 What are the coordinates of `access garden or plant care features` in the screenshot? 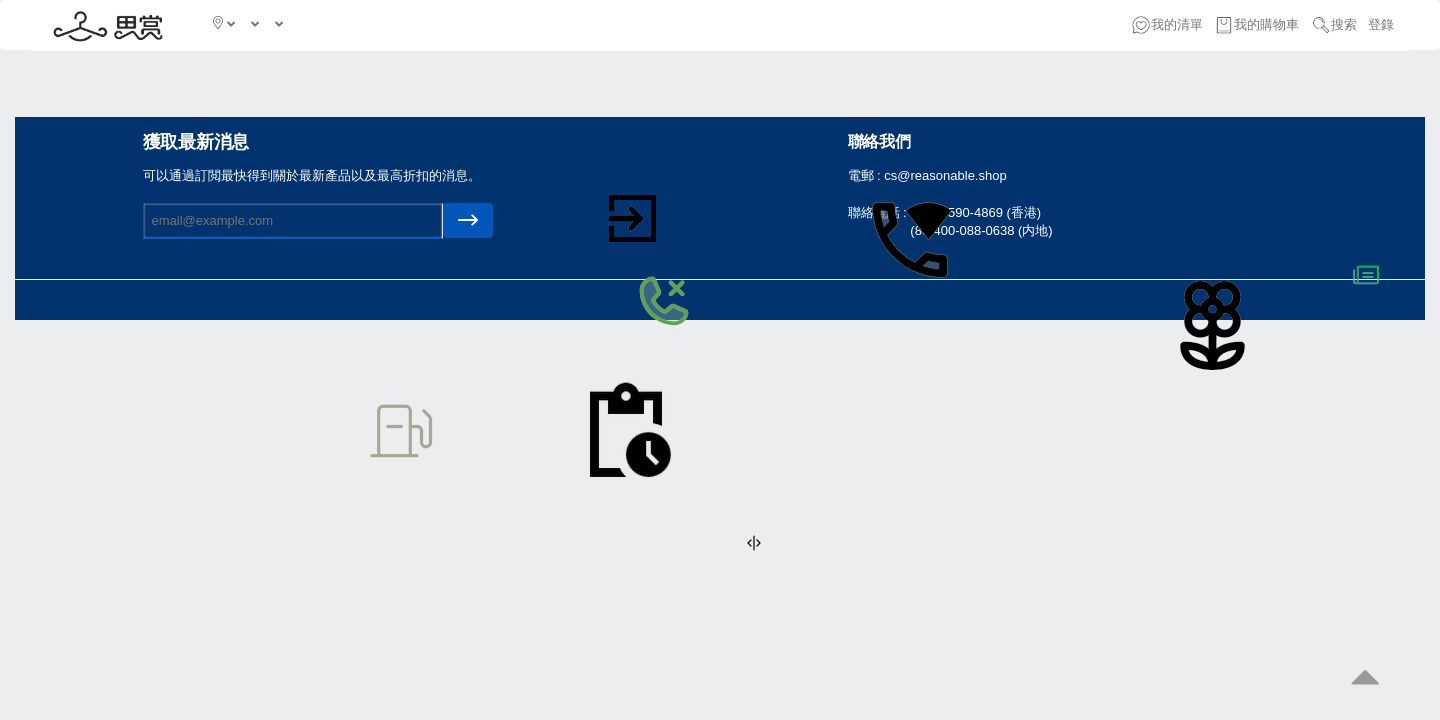 It's located at (1212, 325).